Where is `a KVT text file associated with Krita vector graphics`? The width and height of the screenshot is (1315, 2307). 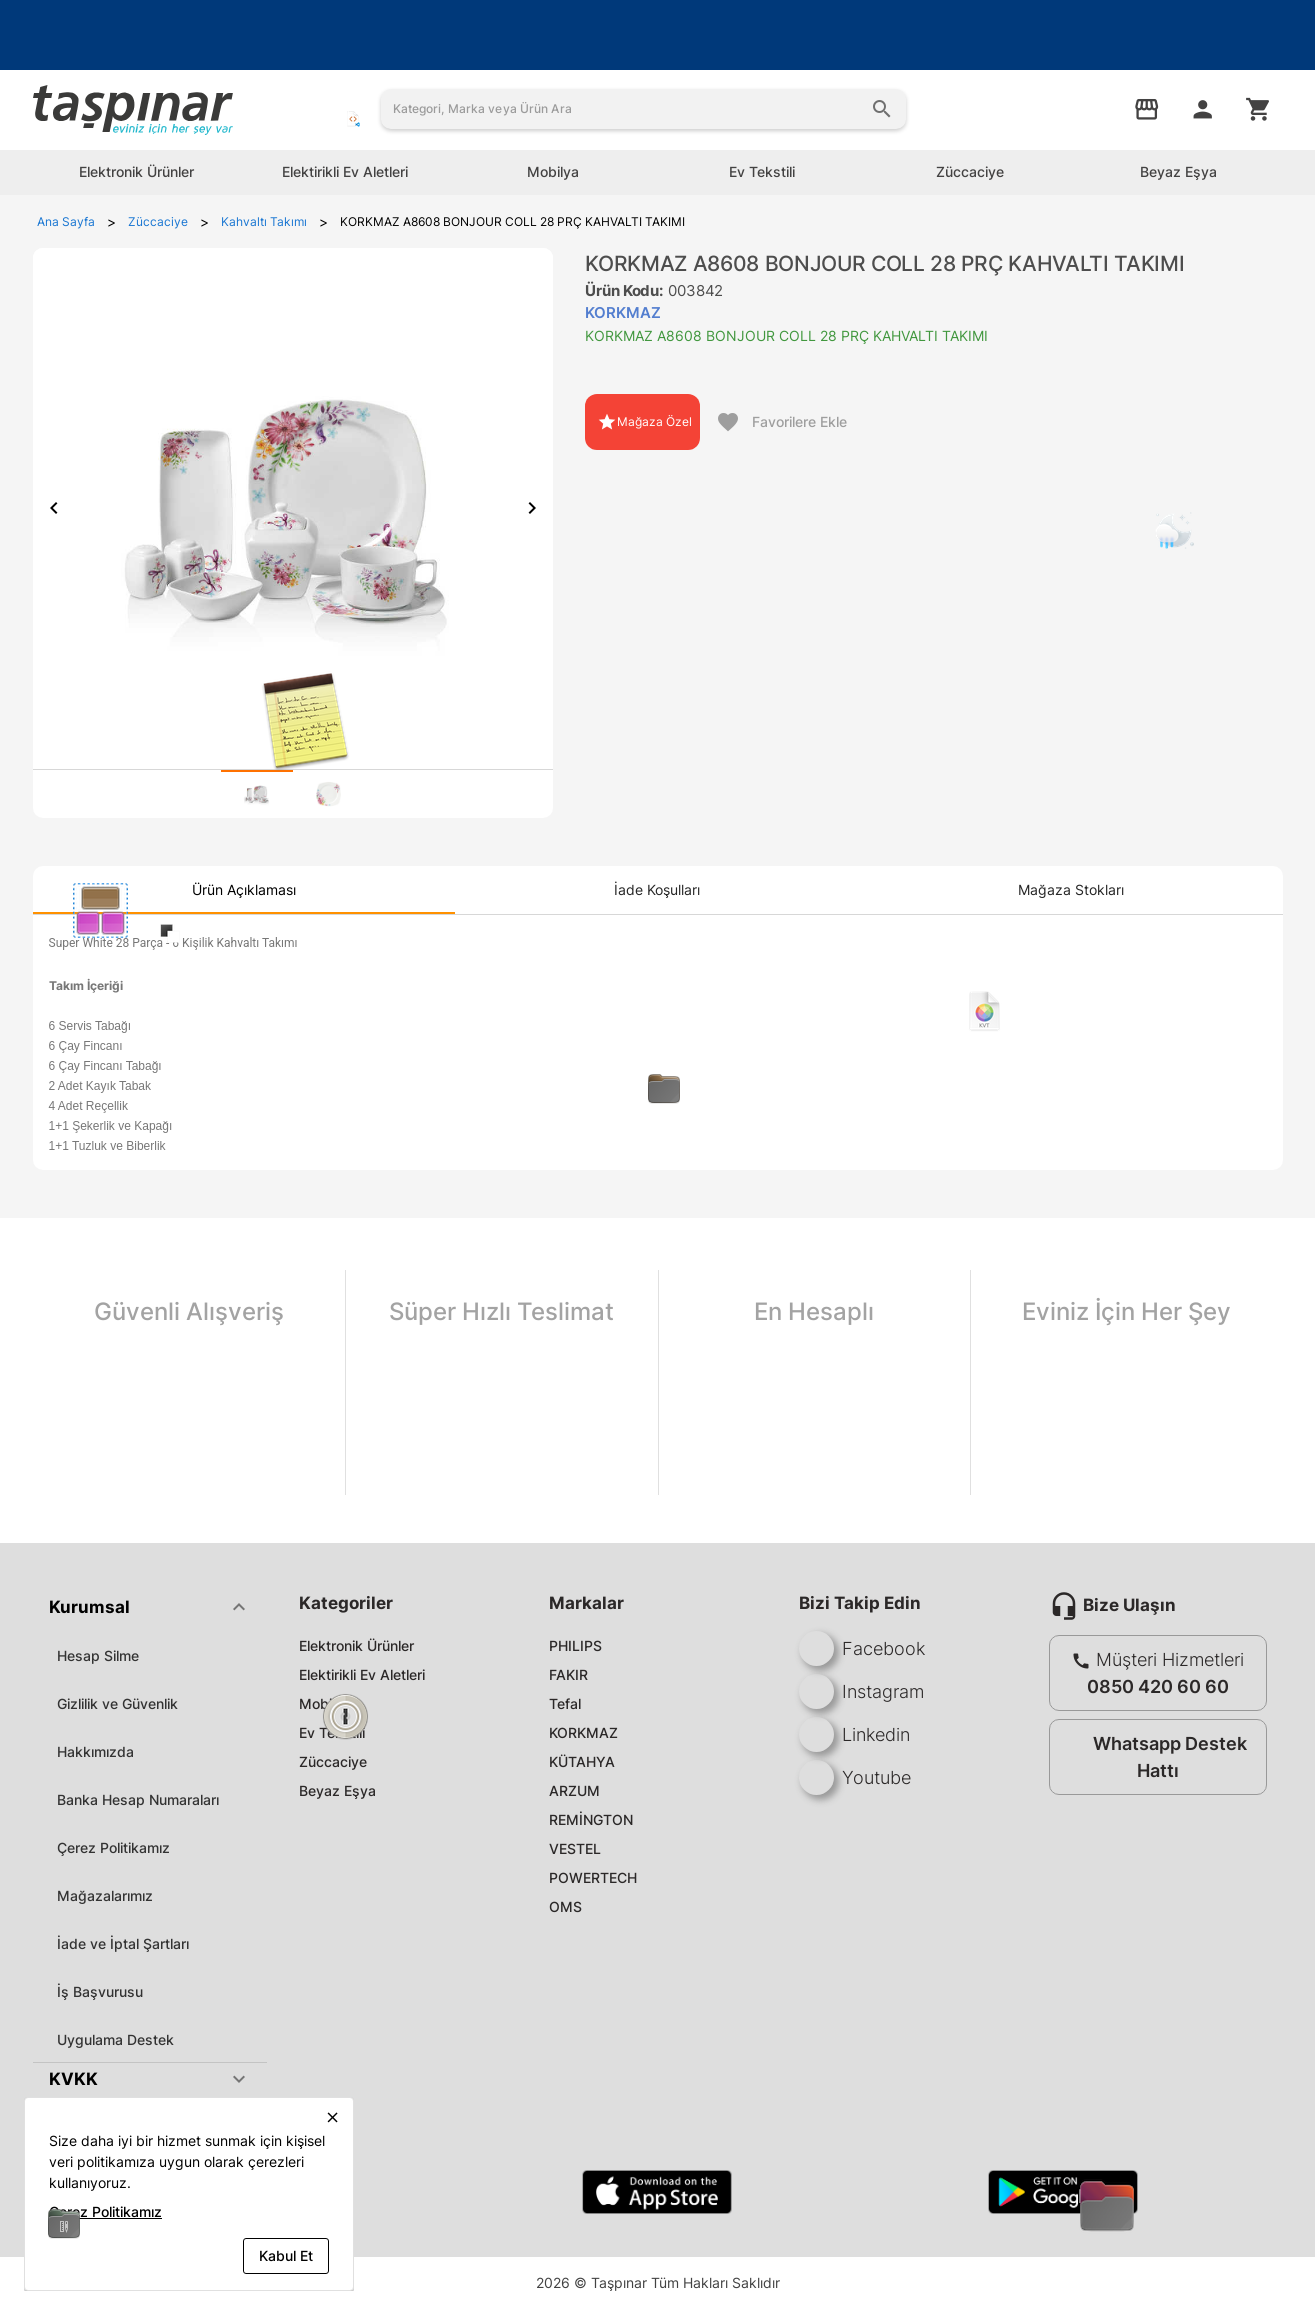 a KVT text file associated with Krita vector graphics is located at coordinates (984, 1011).